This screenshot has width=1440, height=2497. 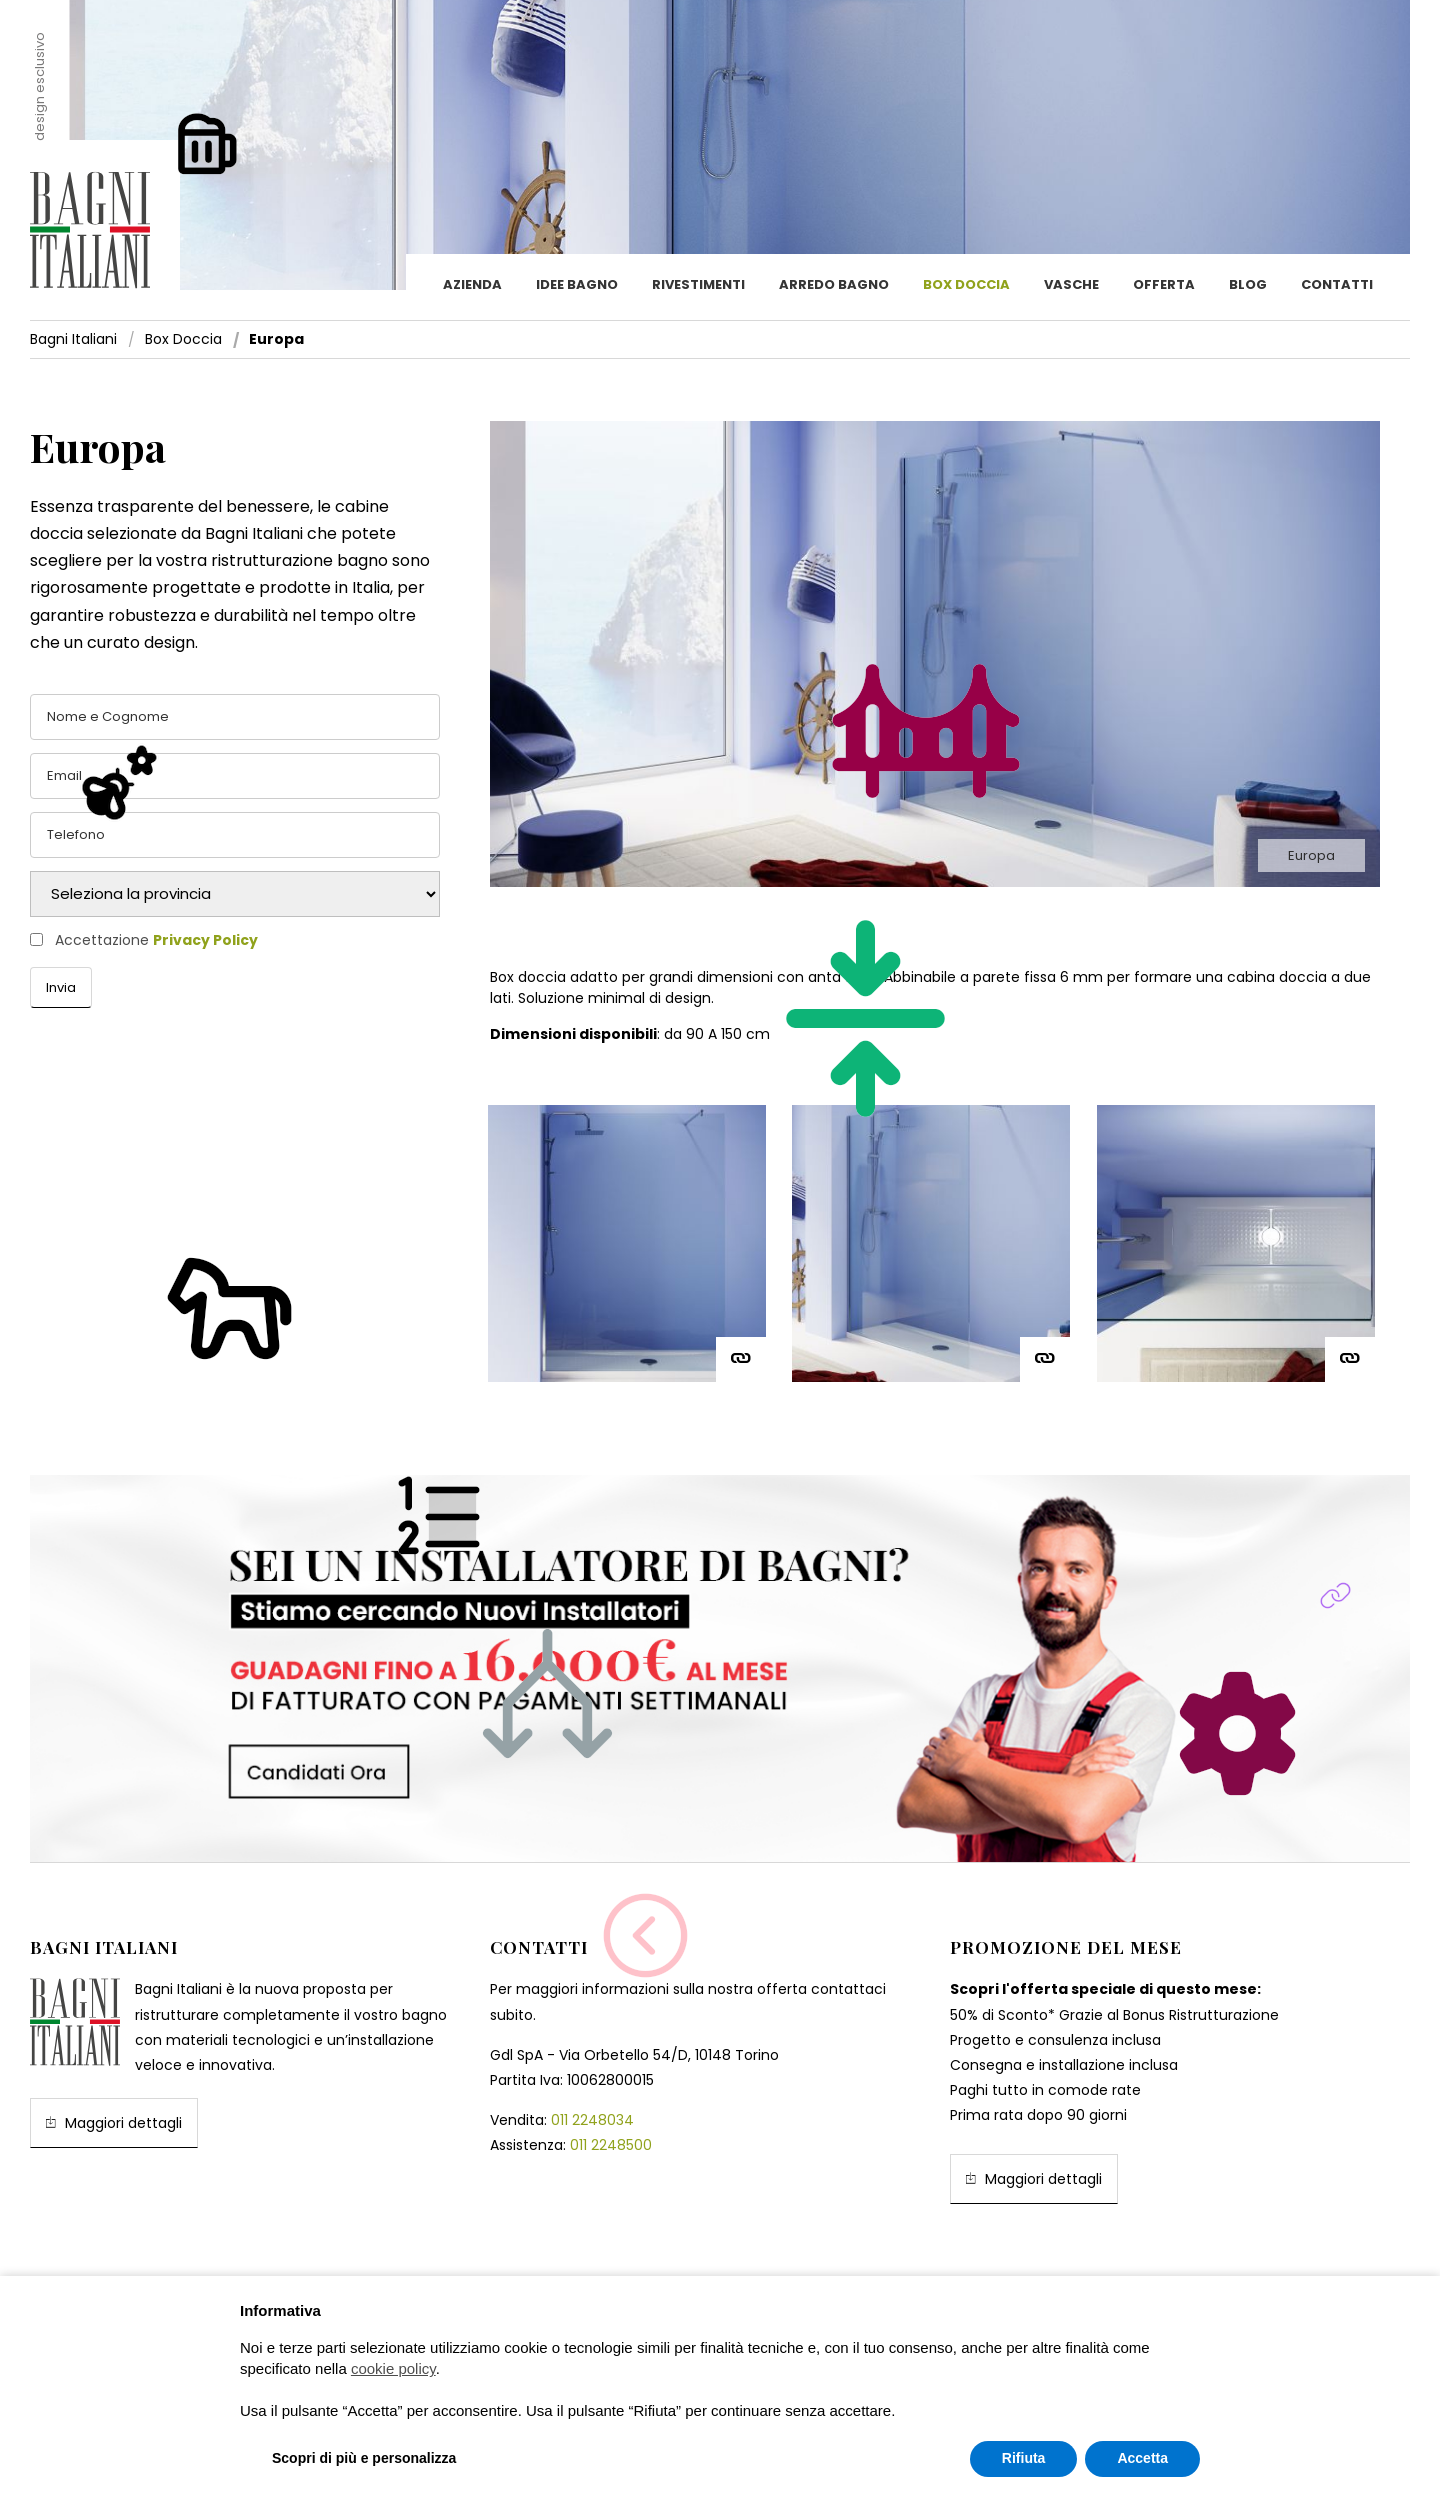 What do you see at coordinates (1237, 1733) in the screenshot?
I see `access settings or preferences` at bounding box center [1237, 1733].